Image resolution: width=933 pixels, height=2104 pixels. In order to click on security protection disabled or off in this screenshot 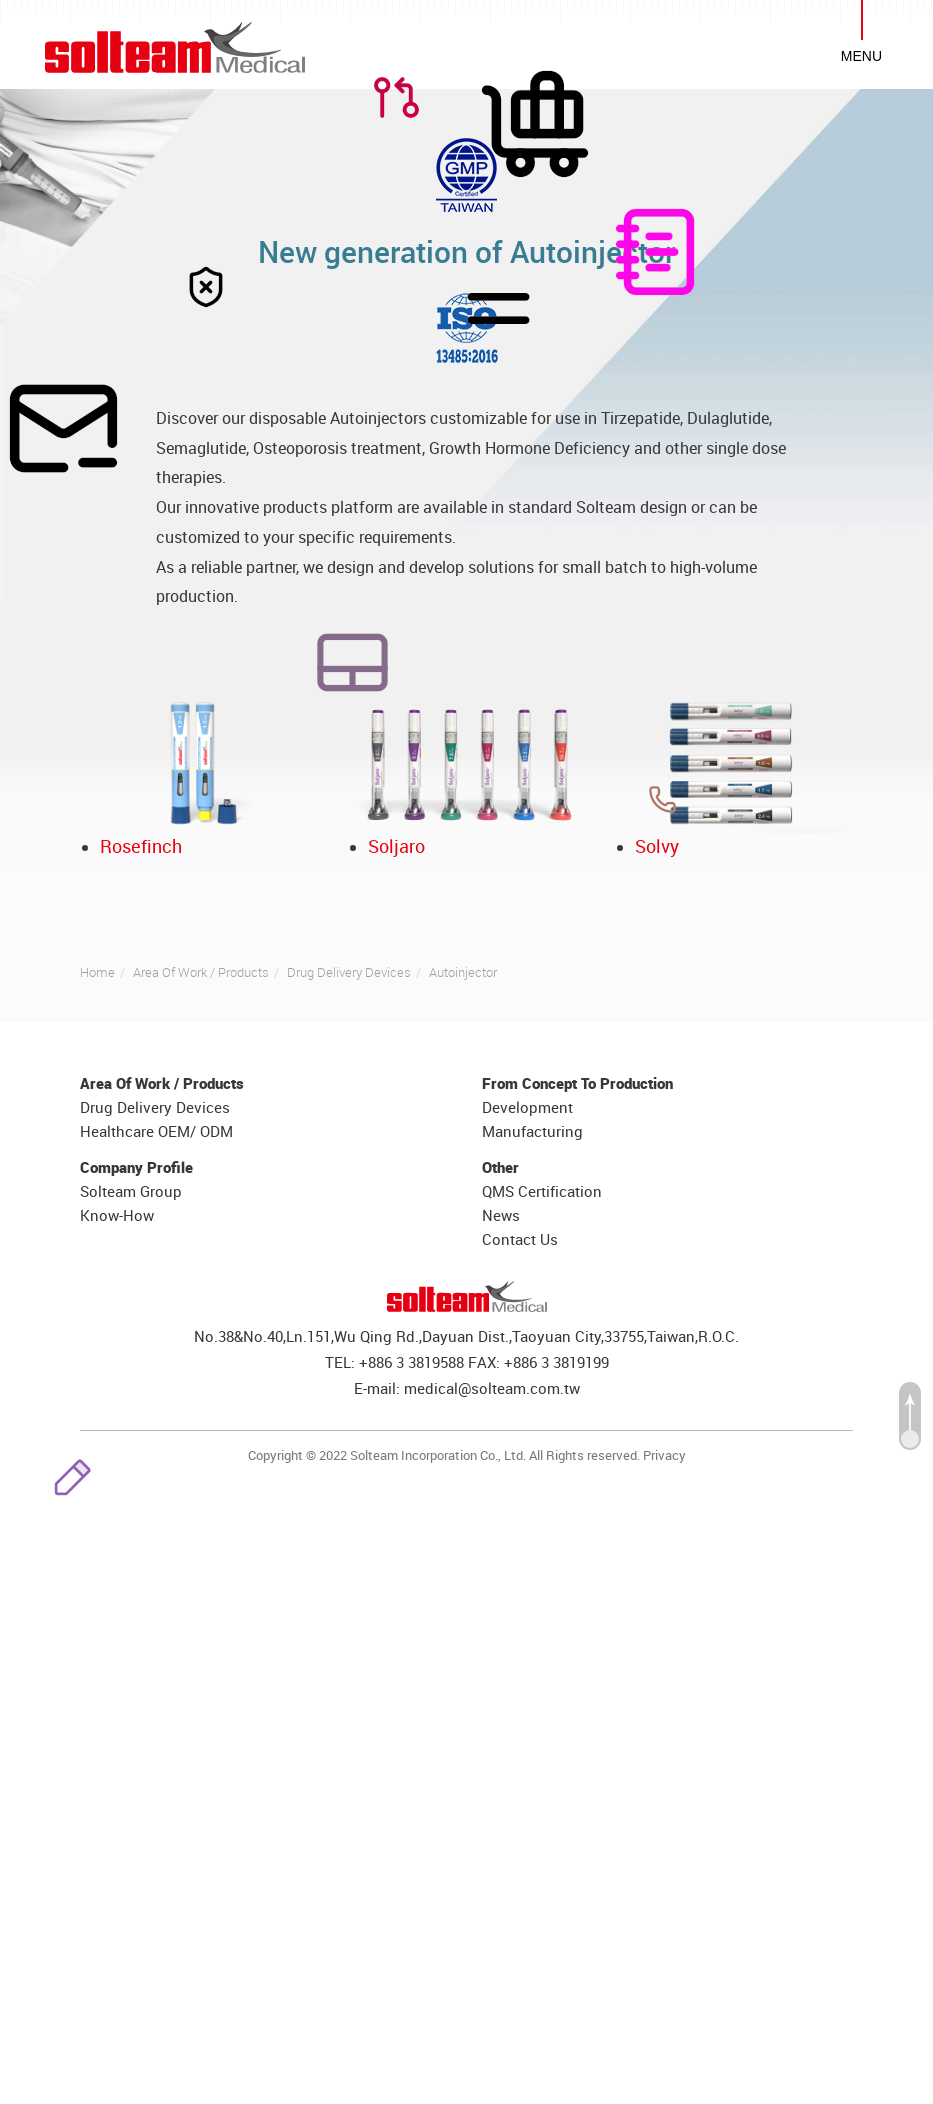, I will do `click(206, 287)`.